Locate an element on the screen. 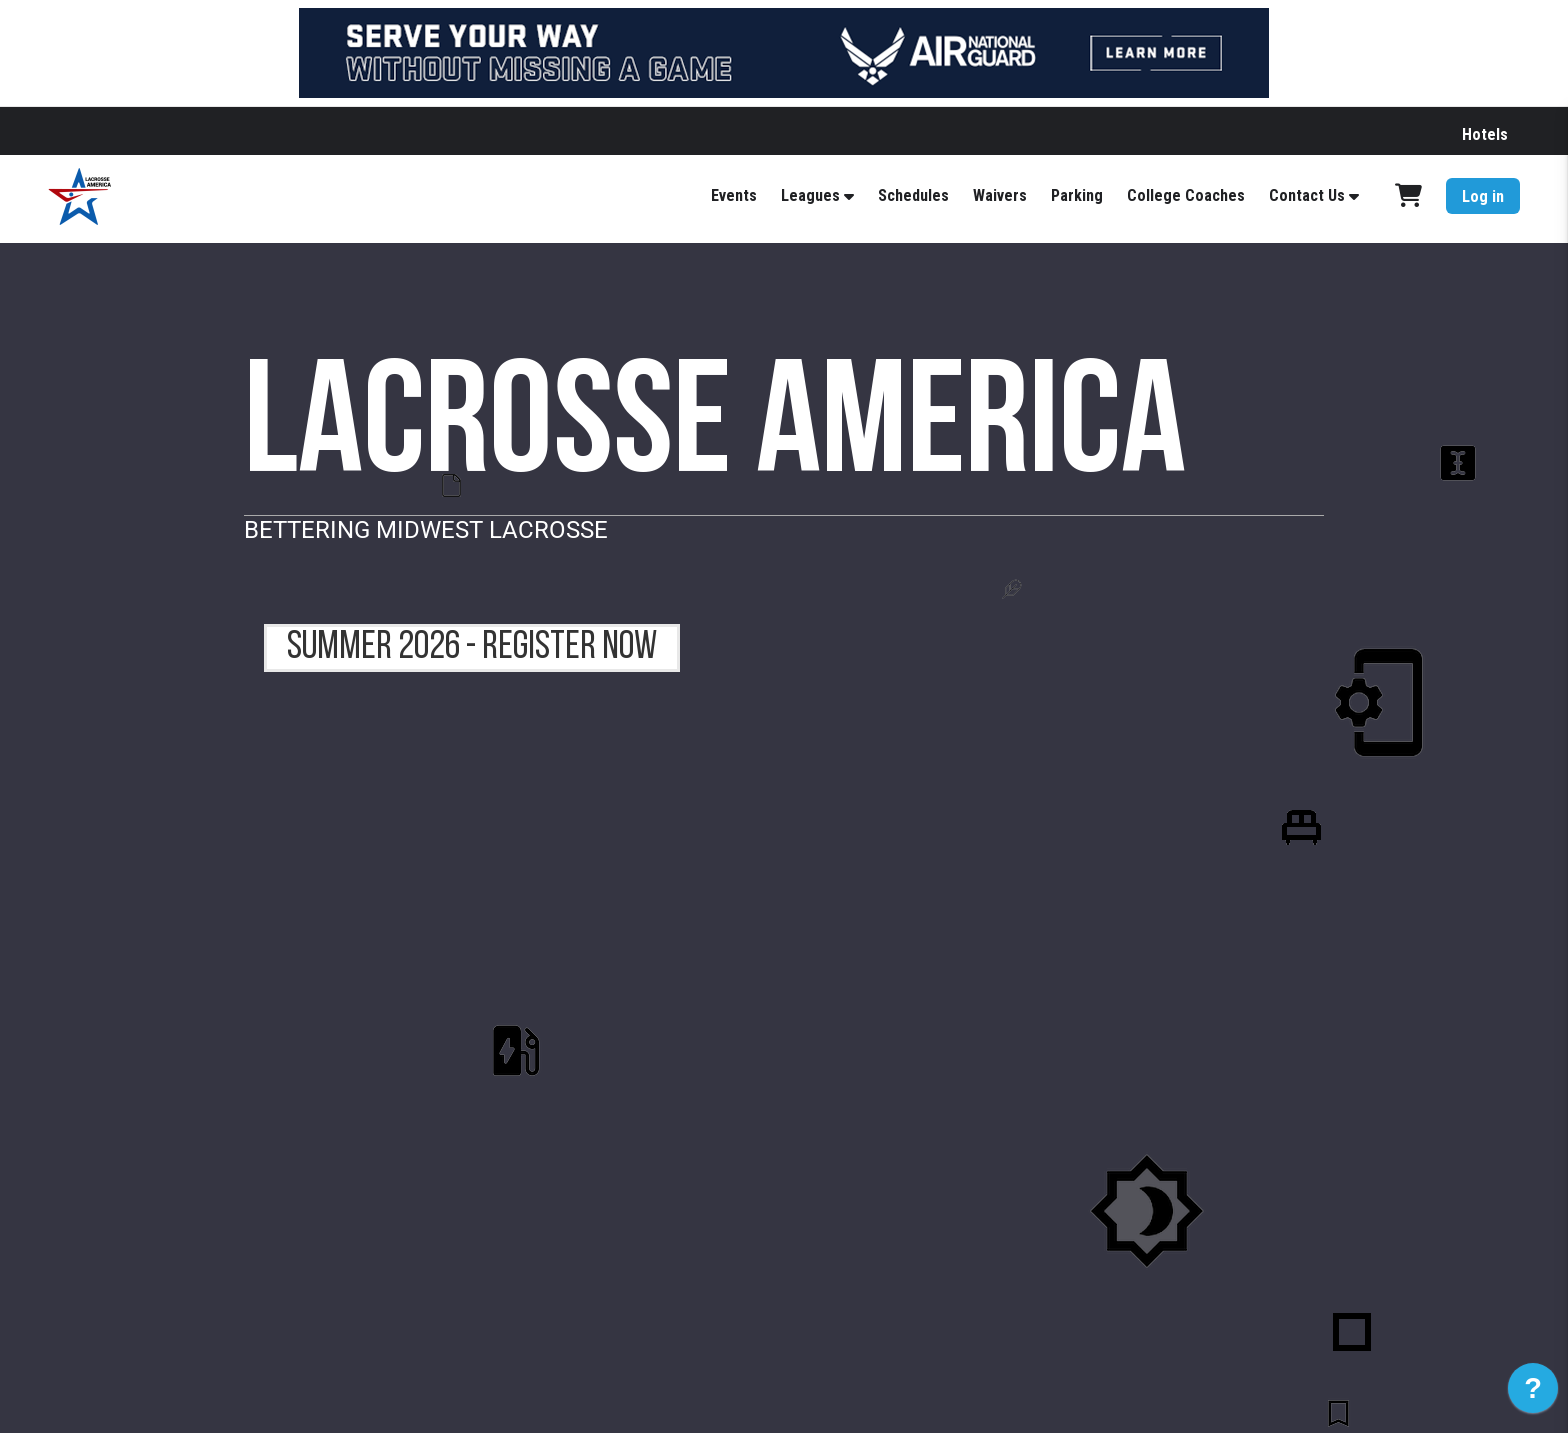 This screenshot has height=1433, width=1568. find nearby electric vehicle charging stations is located at coordinates (515, 1050).